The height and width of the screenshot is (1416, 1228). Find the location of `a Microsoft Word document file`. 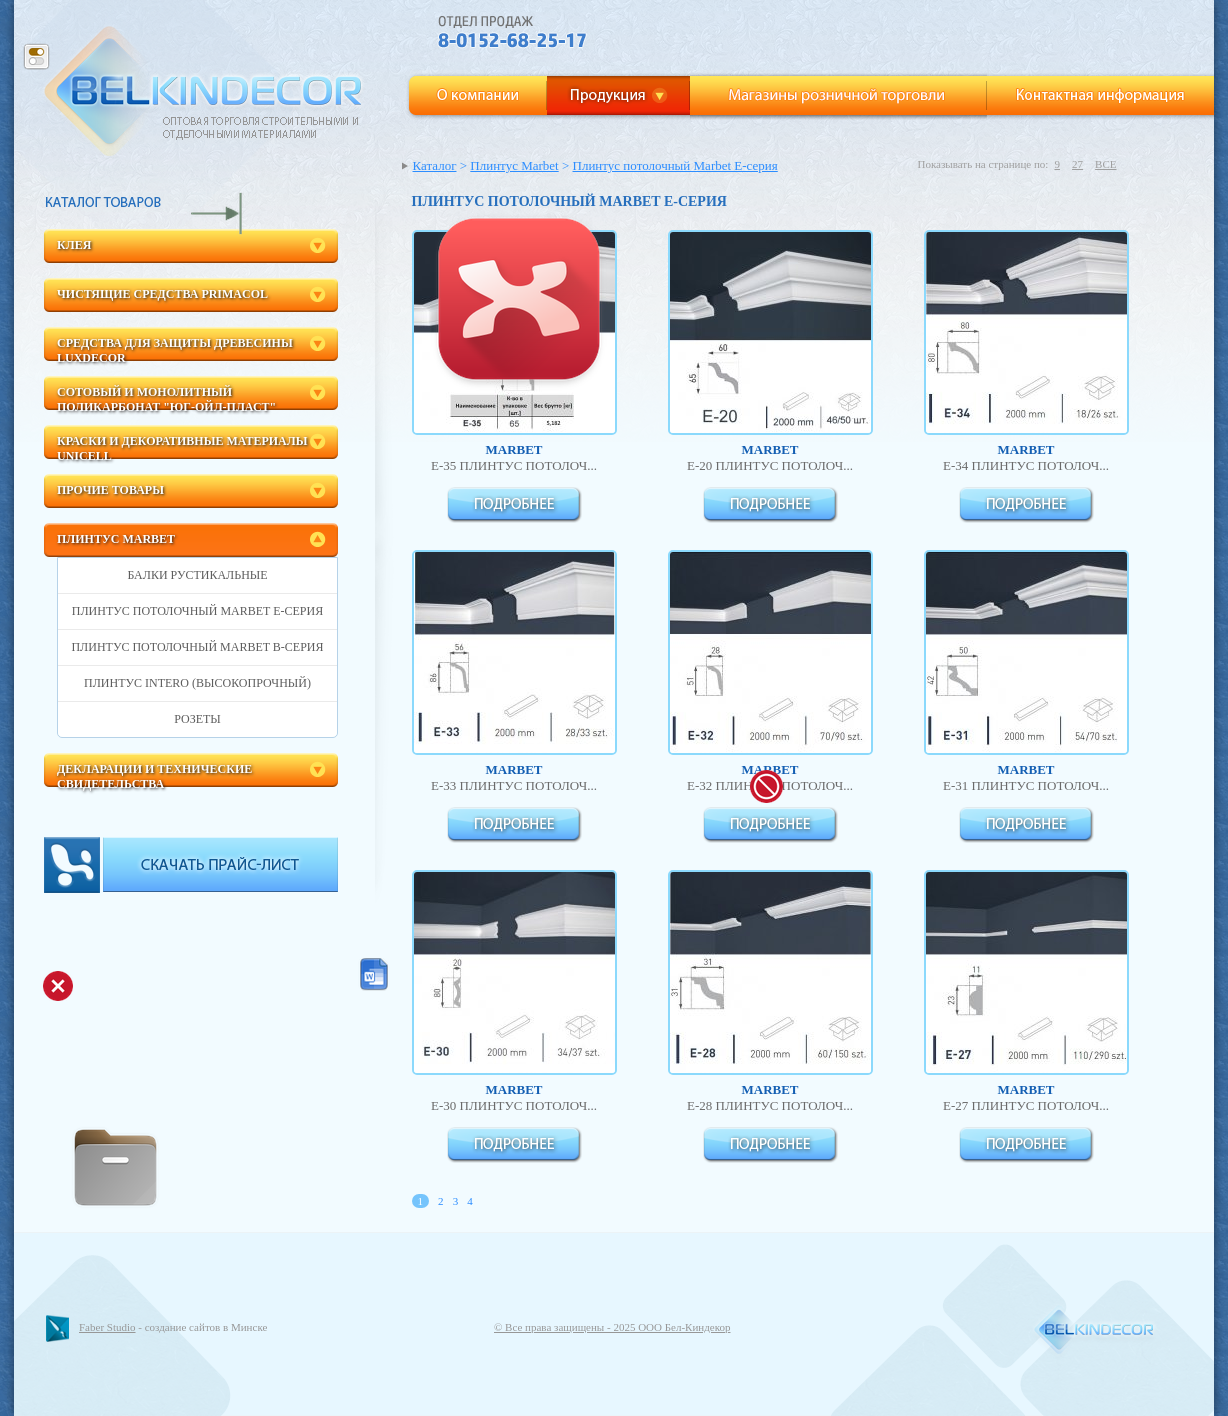

a Microsoft Word document file is located at coordinates (374, 974).